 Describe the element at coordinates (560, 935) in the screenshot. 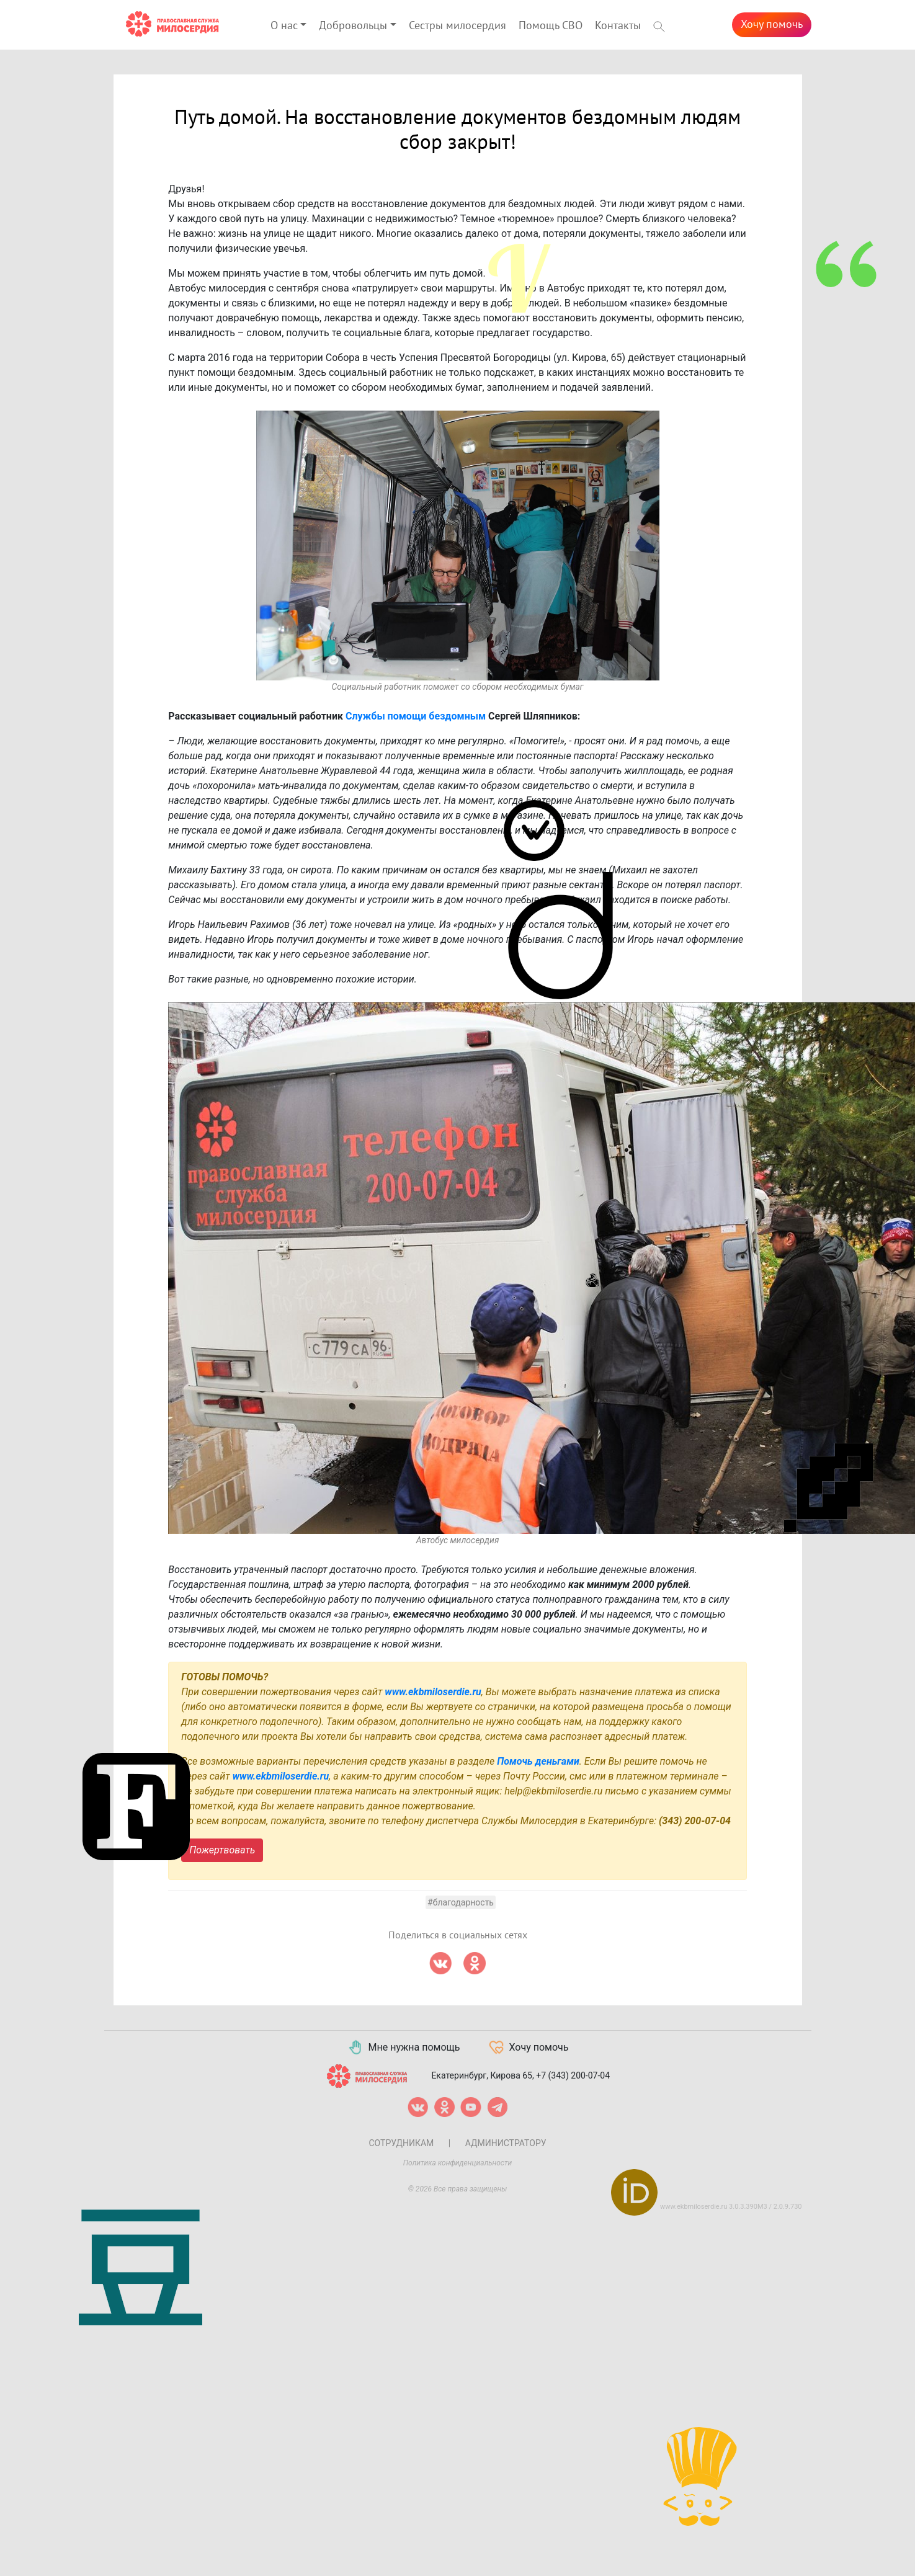

I see `dedge app or service logo` at that location.